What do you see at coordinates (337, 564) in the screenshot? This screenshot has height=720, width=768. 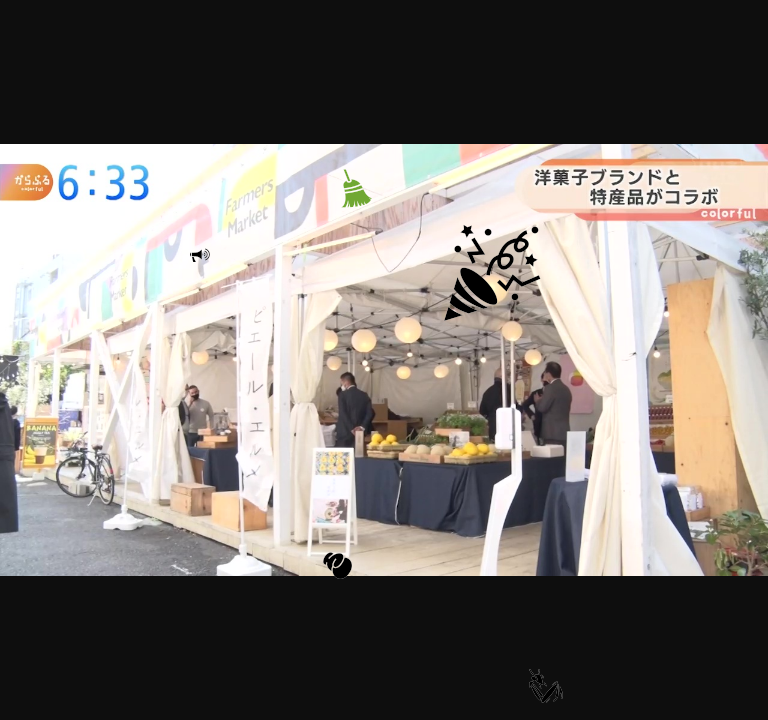 I see `access boxing or fighting game mode` at bounding box center [337, 564].